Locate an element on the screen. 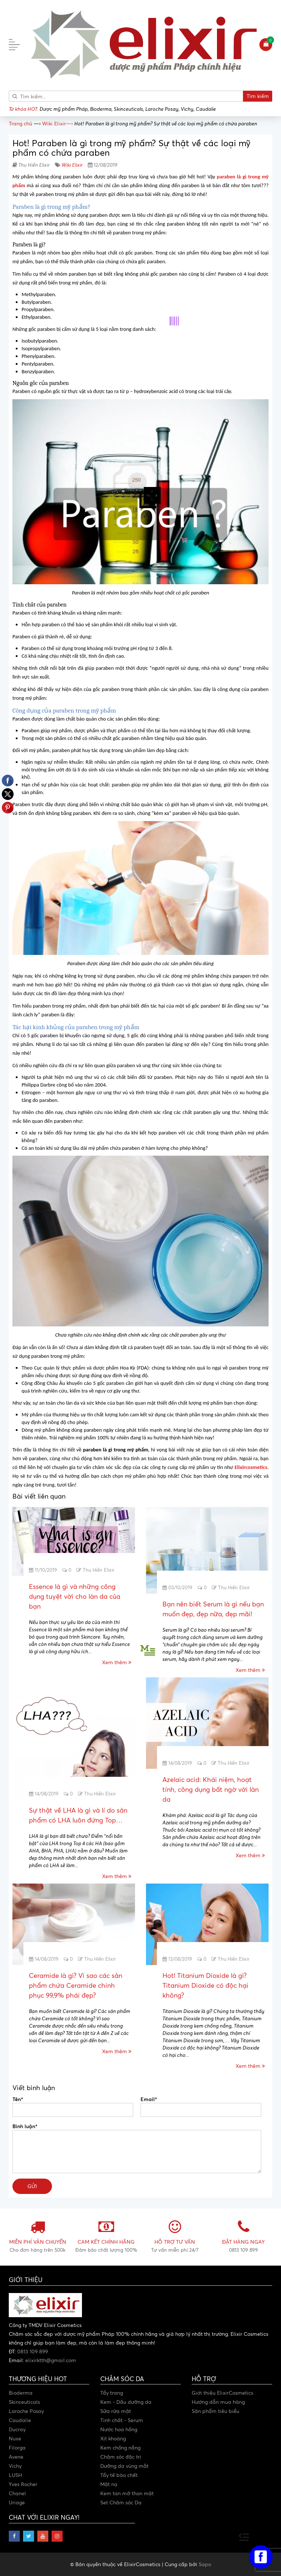 The height and width of the screenshot is (2576, 281). scan a barcode is located at coordinates (174, 321).